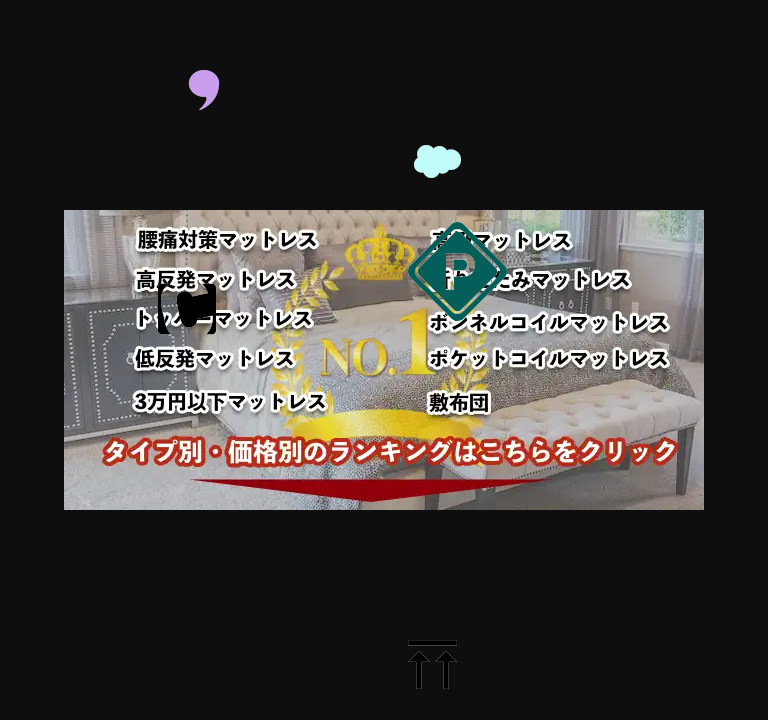  What do you see at coordinates (204, 90) in the screenshot?
I see `open the Monoprix app or website` at bounding box center [204, 90].